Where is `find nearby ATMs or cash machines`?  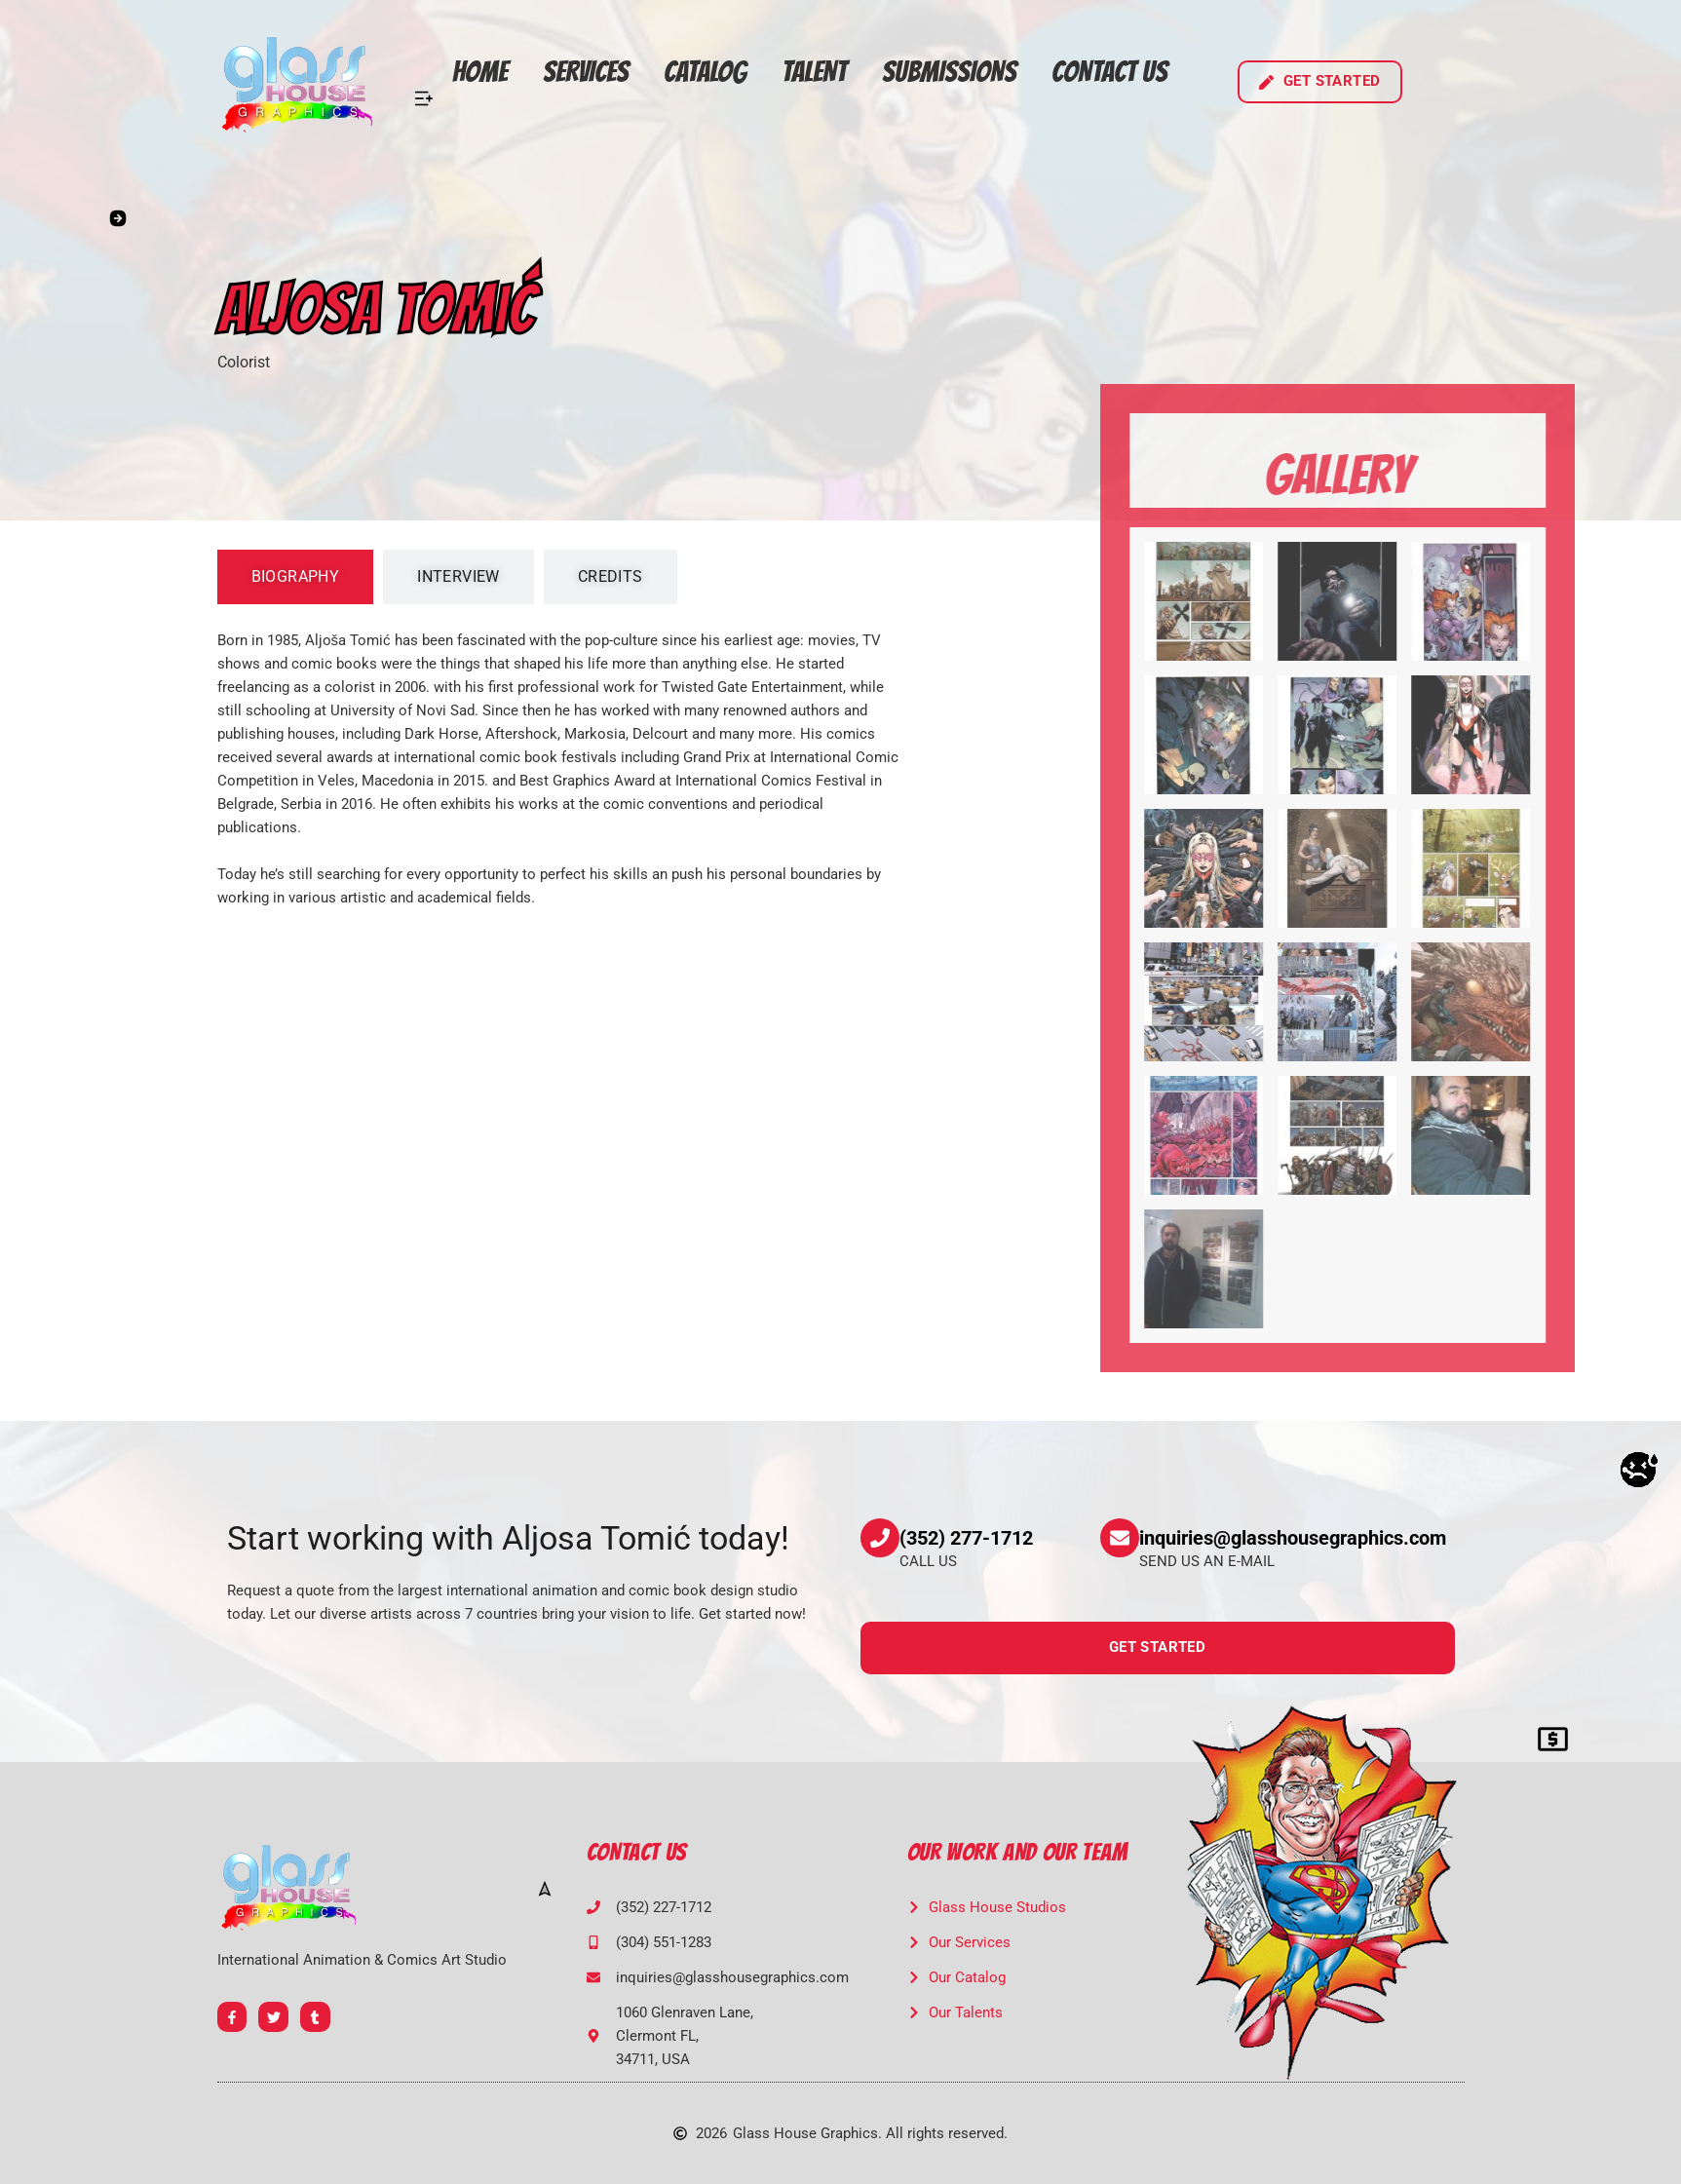 find nearby ATMs or cash machines is located at coordinates (1552, 1739).